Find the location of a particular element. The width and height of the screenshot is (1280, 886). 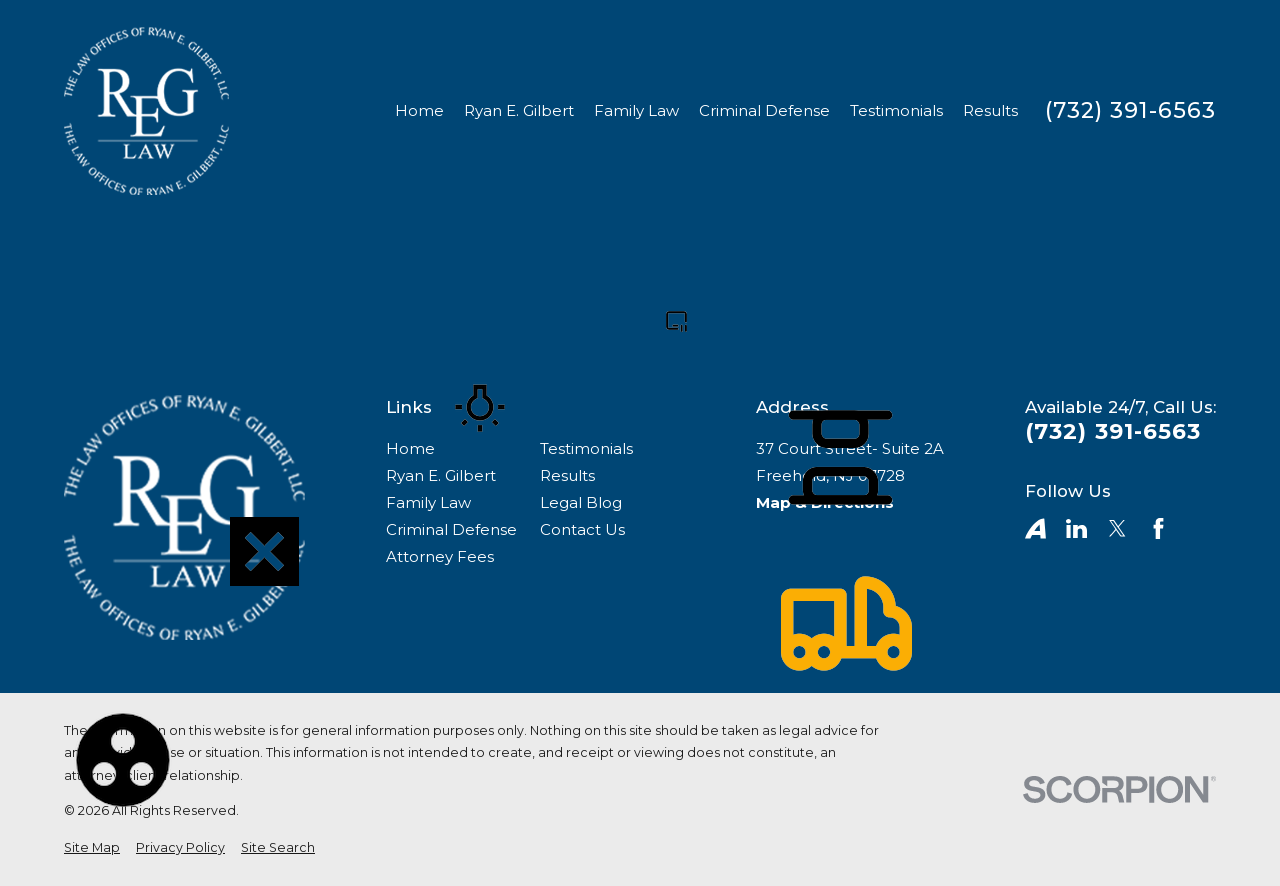

track shipping or delivery status is located at coordinates (846, 623).